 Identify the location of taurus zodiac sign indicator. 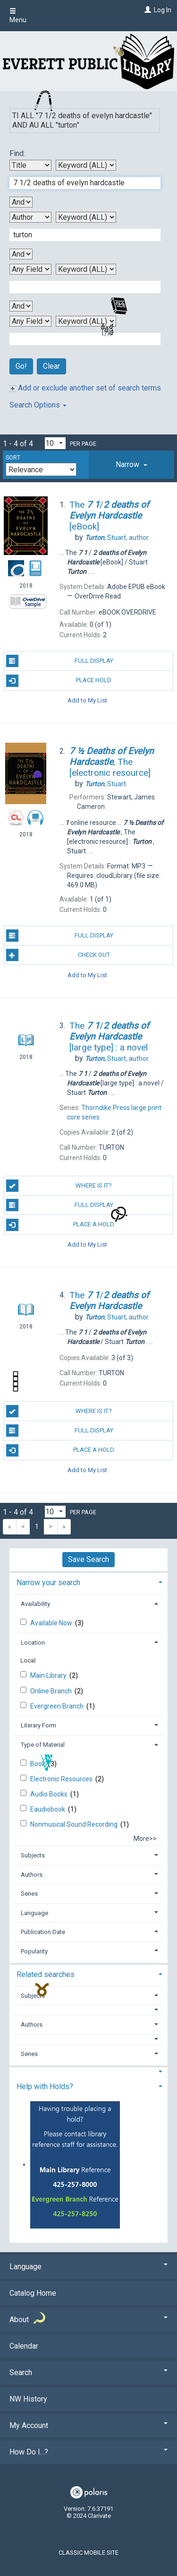
(42, 1990).